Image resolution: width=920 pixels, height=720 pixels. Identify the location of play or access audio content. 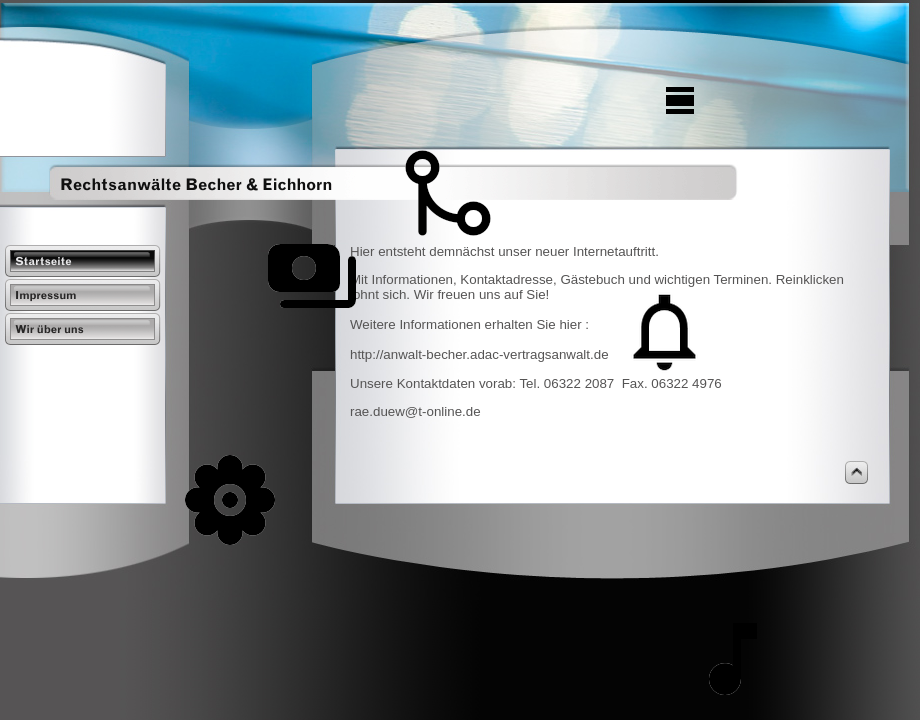
(733, 659).